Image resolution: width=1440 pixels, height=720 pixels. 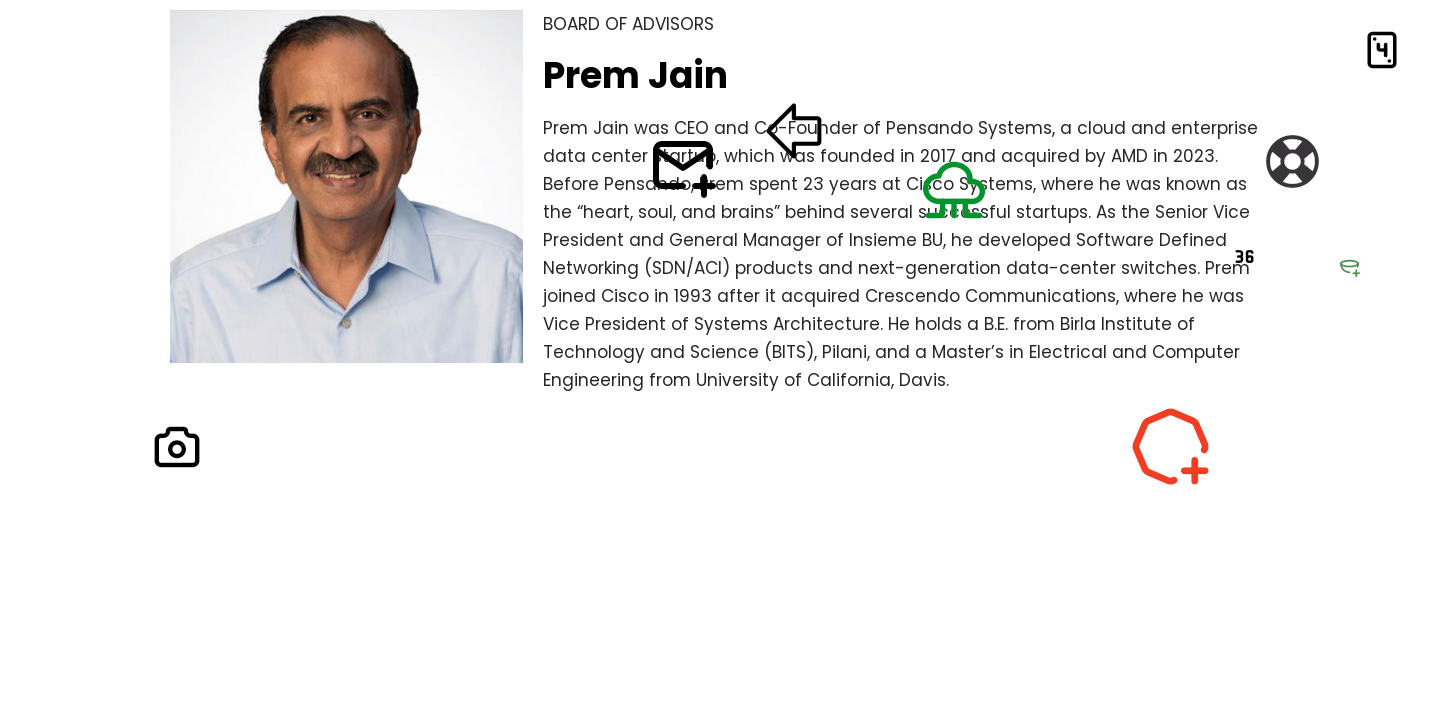 I want to click on access cloud computing services, so click(x=954, y=190).